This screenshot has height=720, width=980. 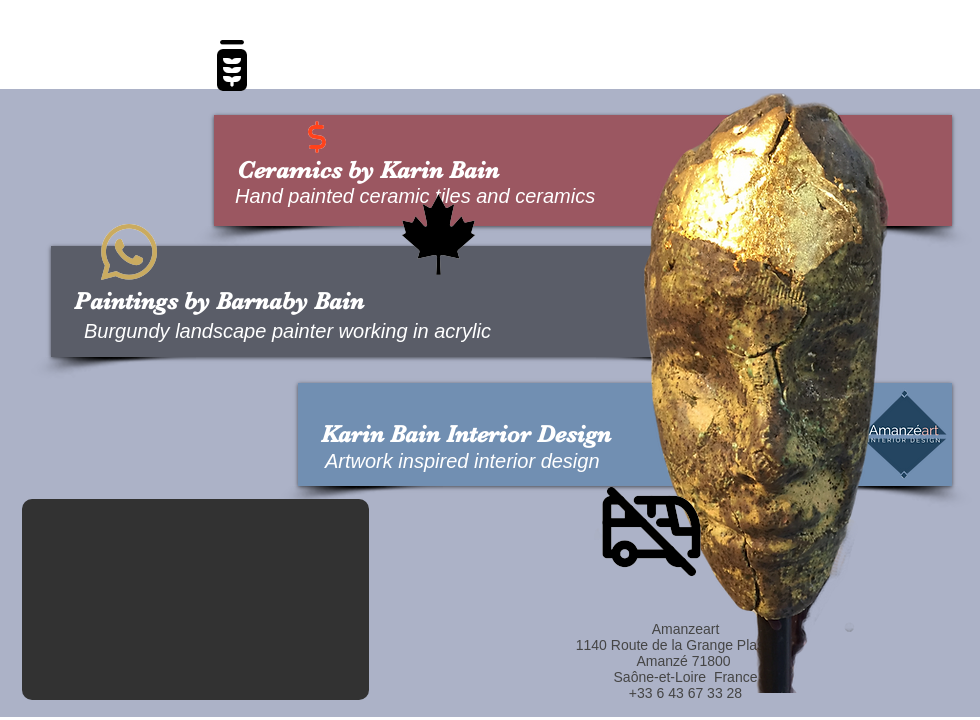 What do you see at coordinates (317, 137) in the screenshot?
I see `view pricing or payment options` at bounding box center [317, 137].